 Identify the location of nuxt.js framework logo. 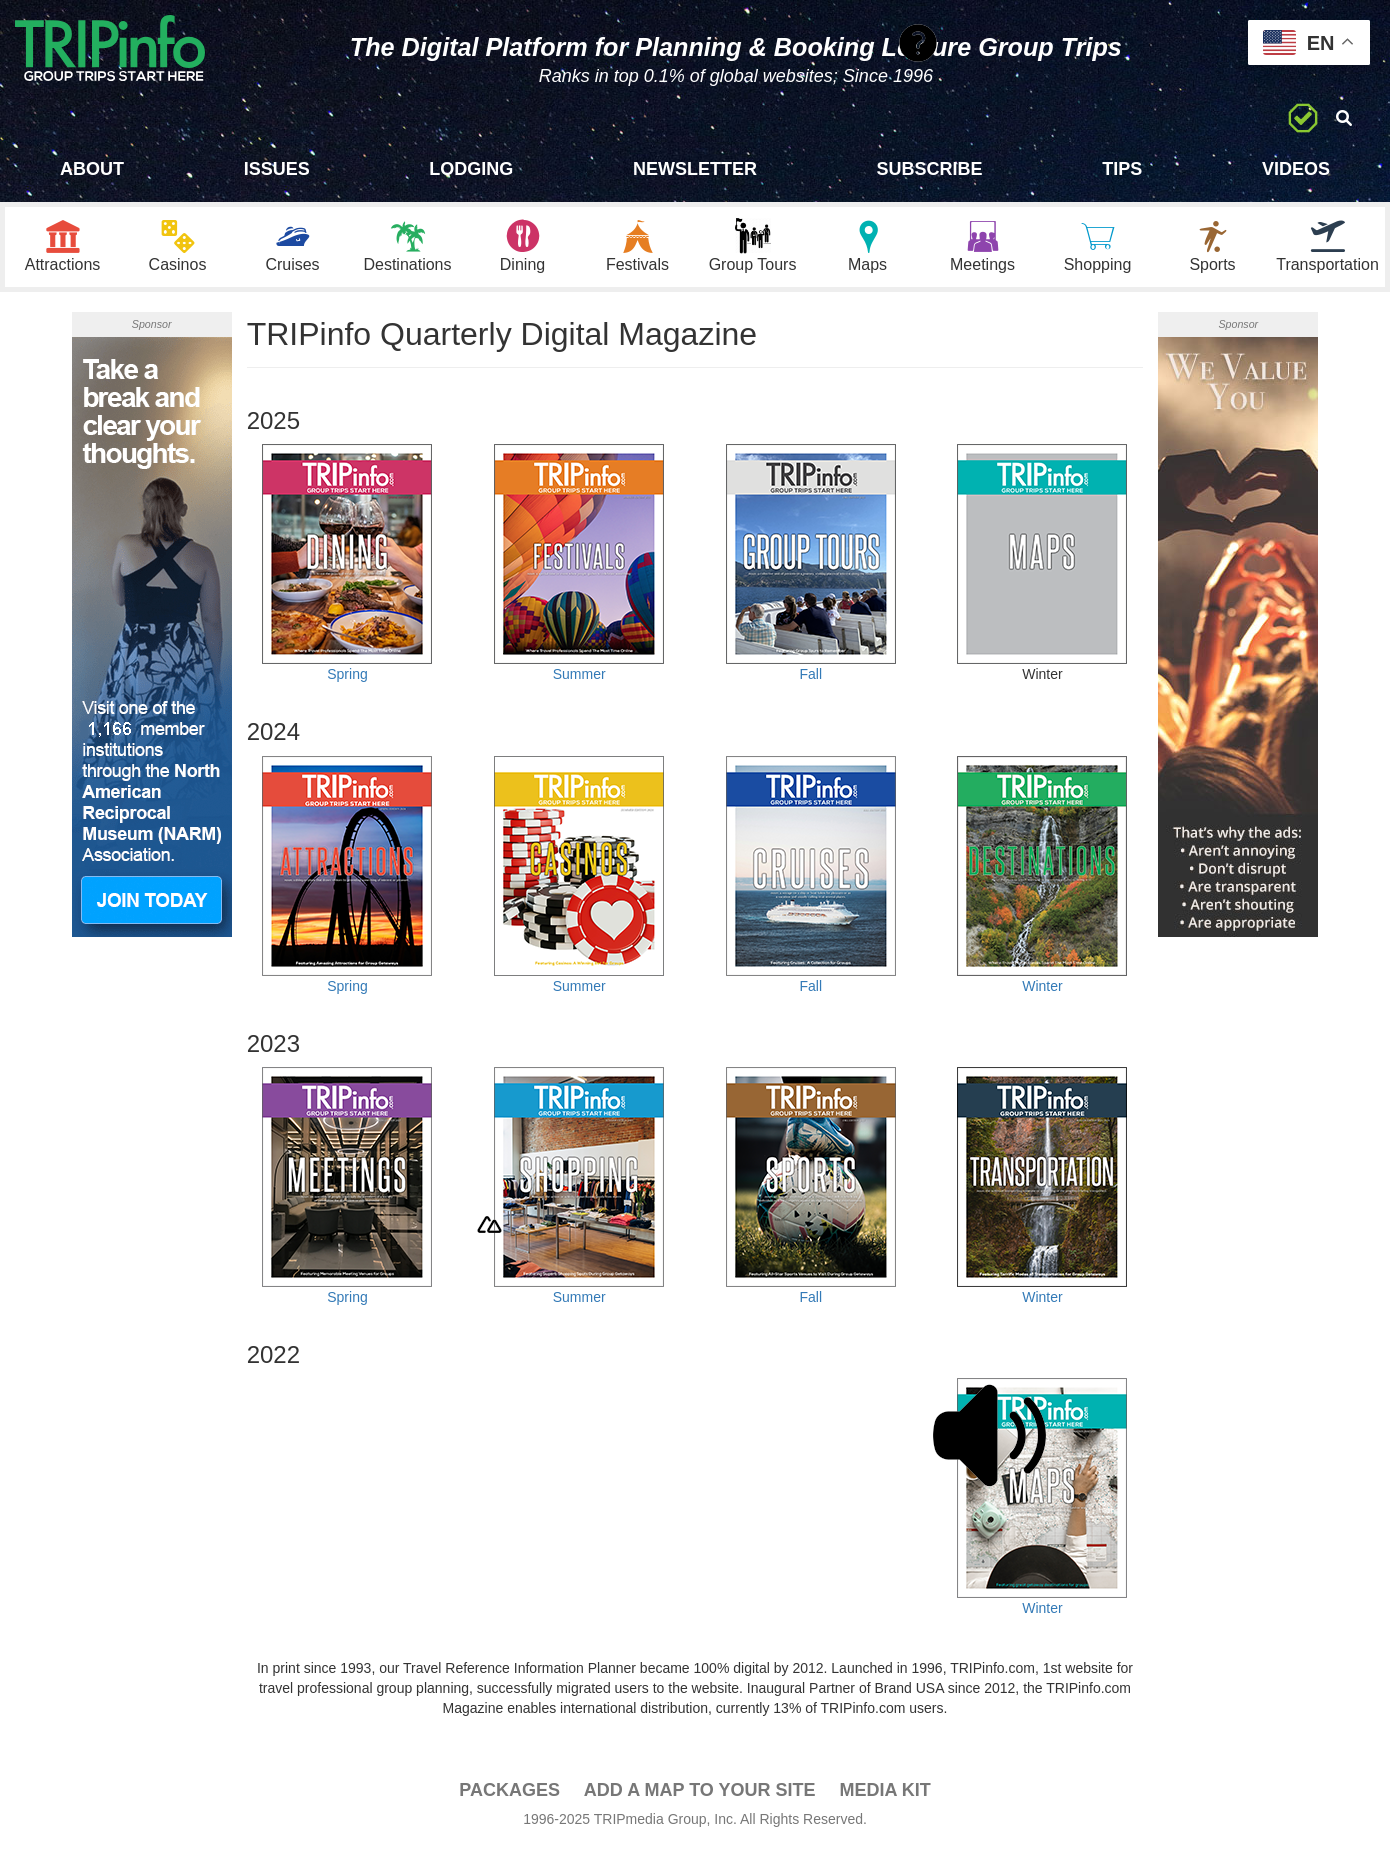
(489, 1224).